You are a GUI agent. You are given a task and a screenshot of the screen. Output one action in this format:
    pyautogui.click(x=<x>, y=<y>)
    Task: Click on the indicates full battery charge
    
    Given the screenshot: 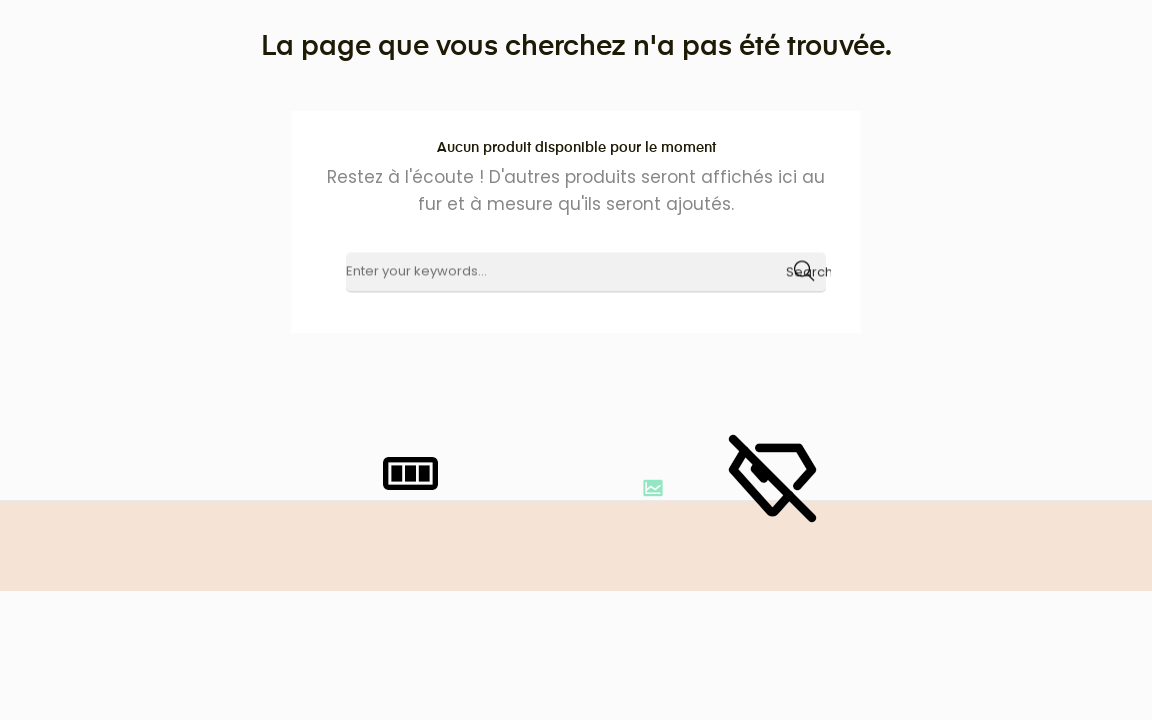 What is the action you would take?
    pyautogui.click(x=410, y=473)
    